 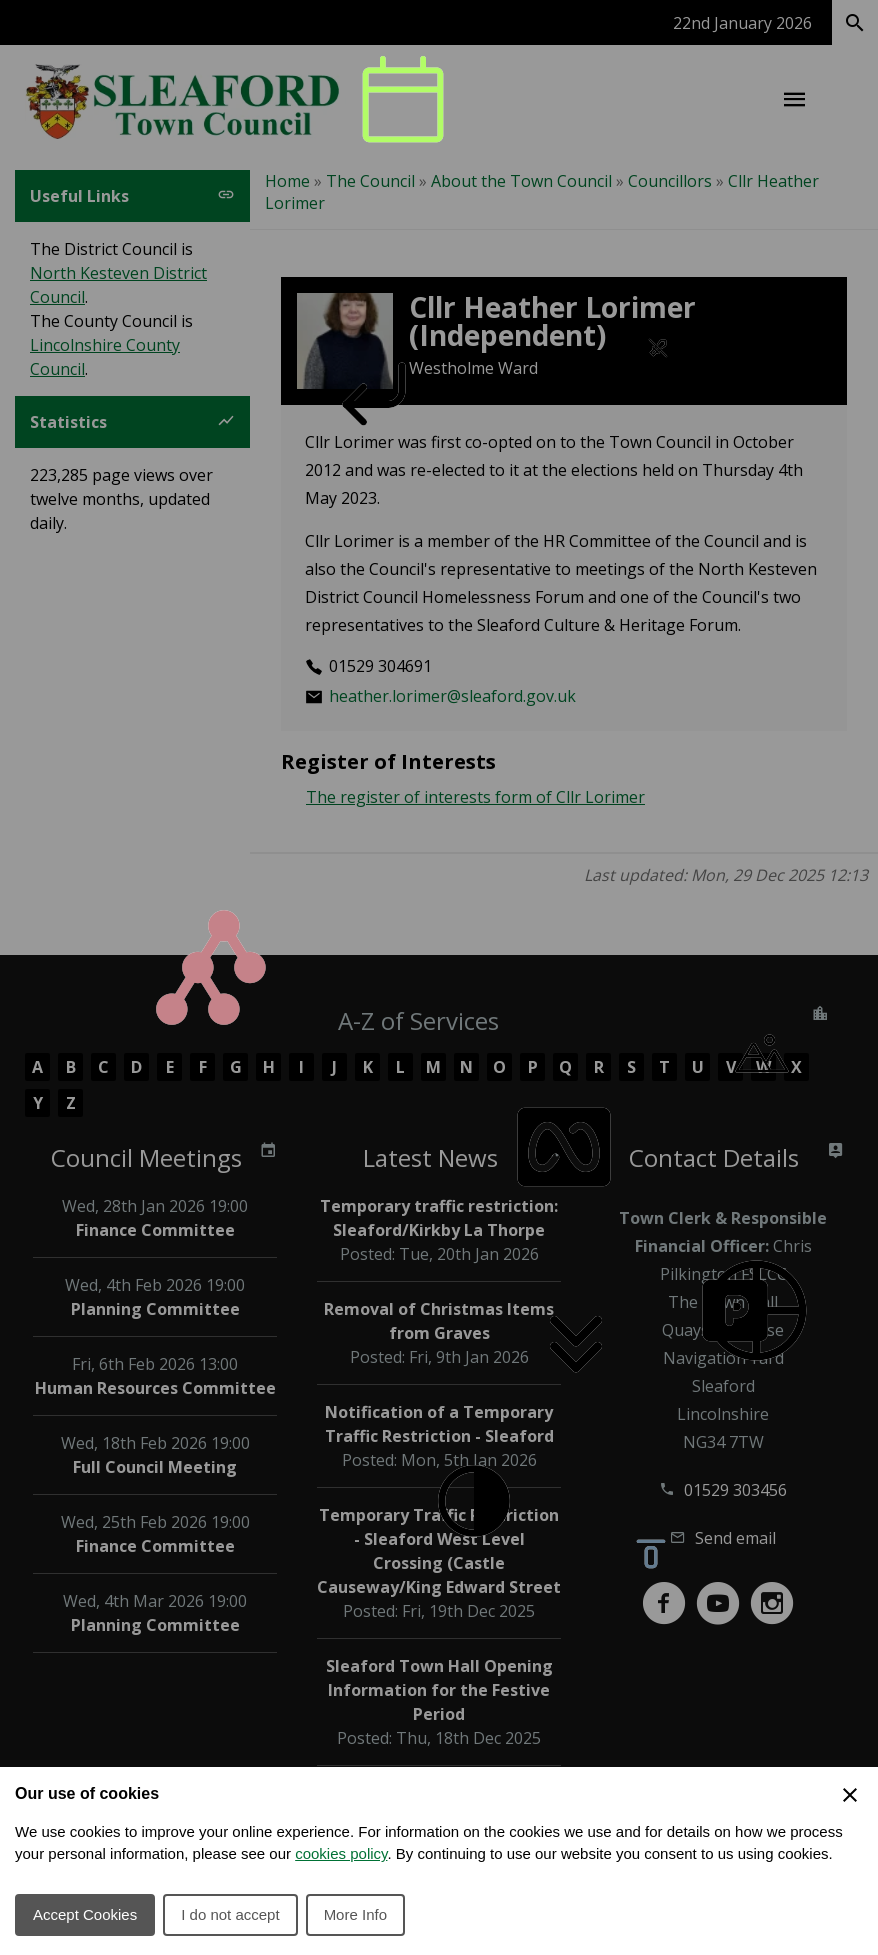 What do you see at coordinates (576, 1342) in the screenshot?
I see `scroll down or view more content` at bounding box center [576, 1342].